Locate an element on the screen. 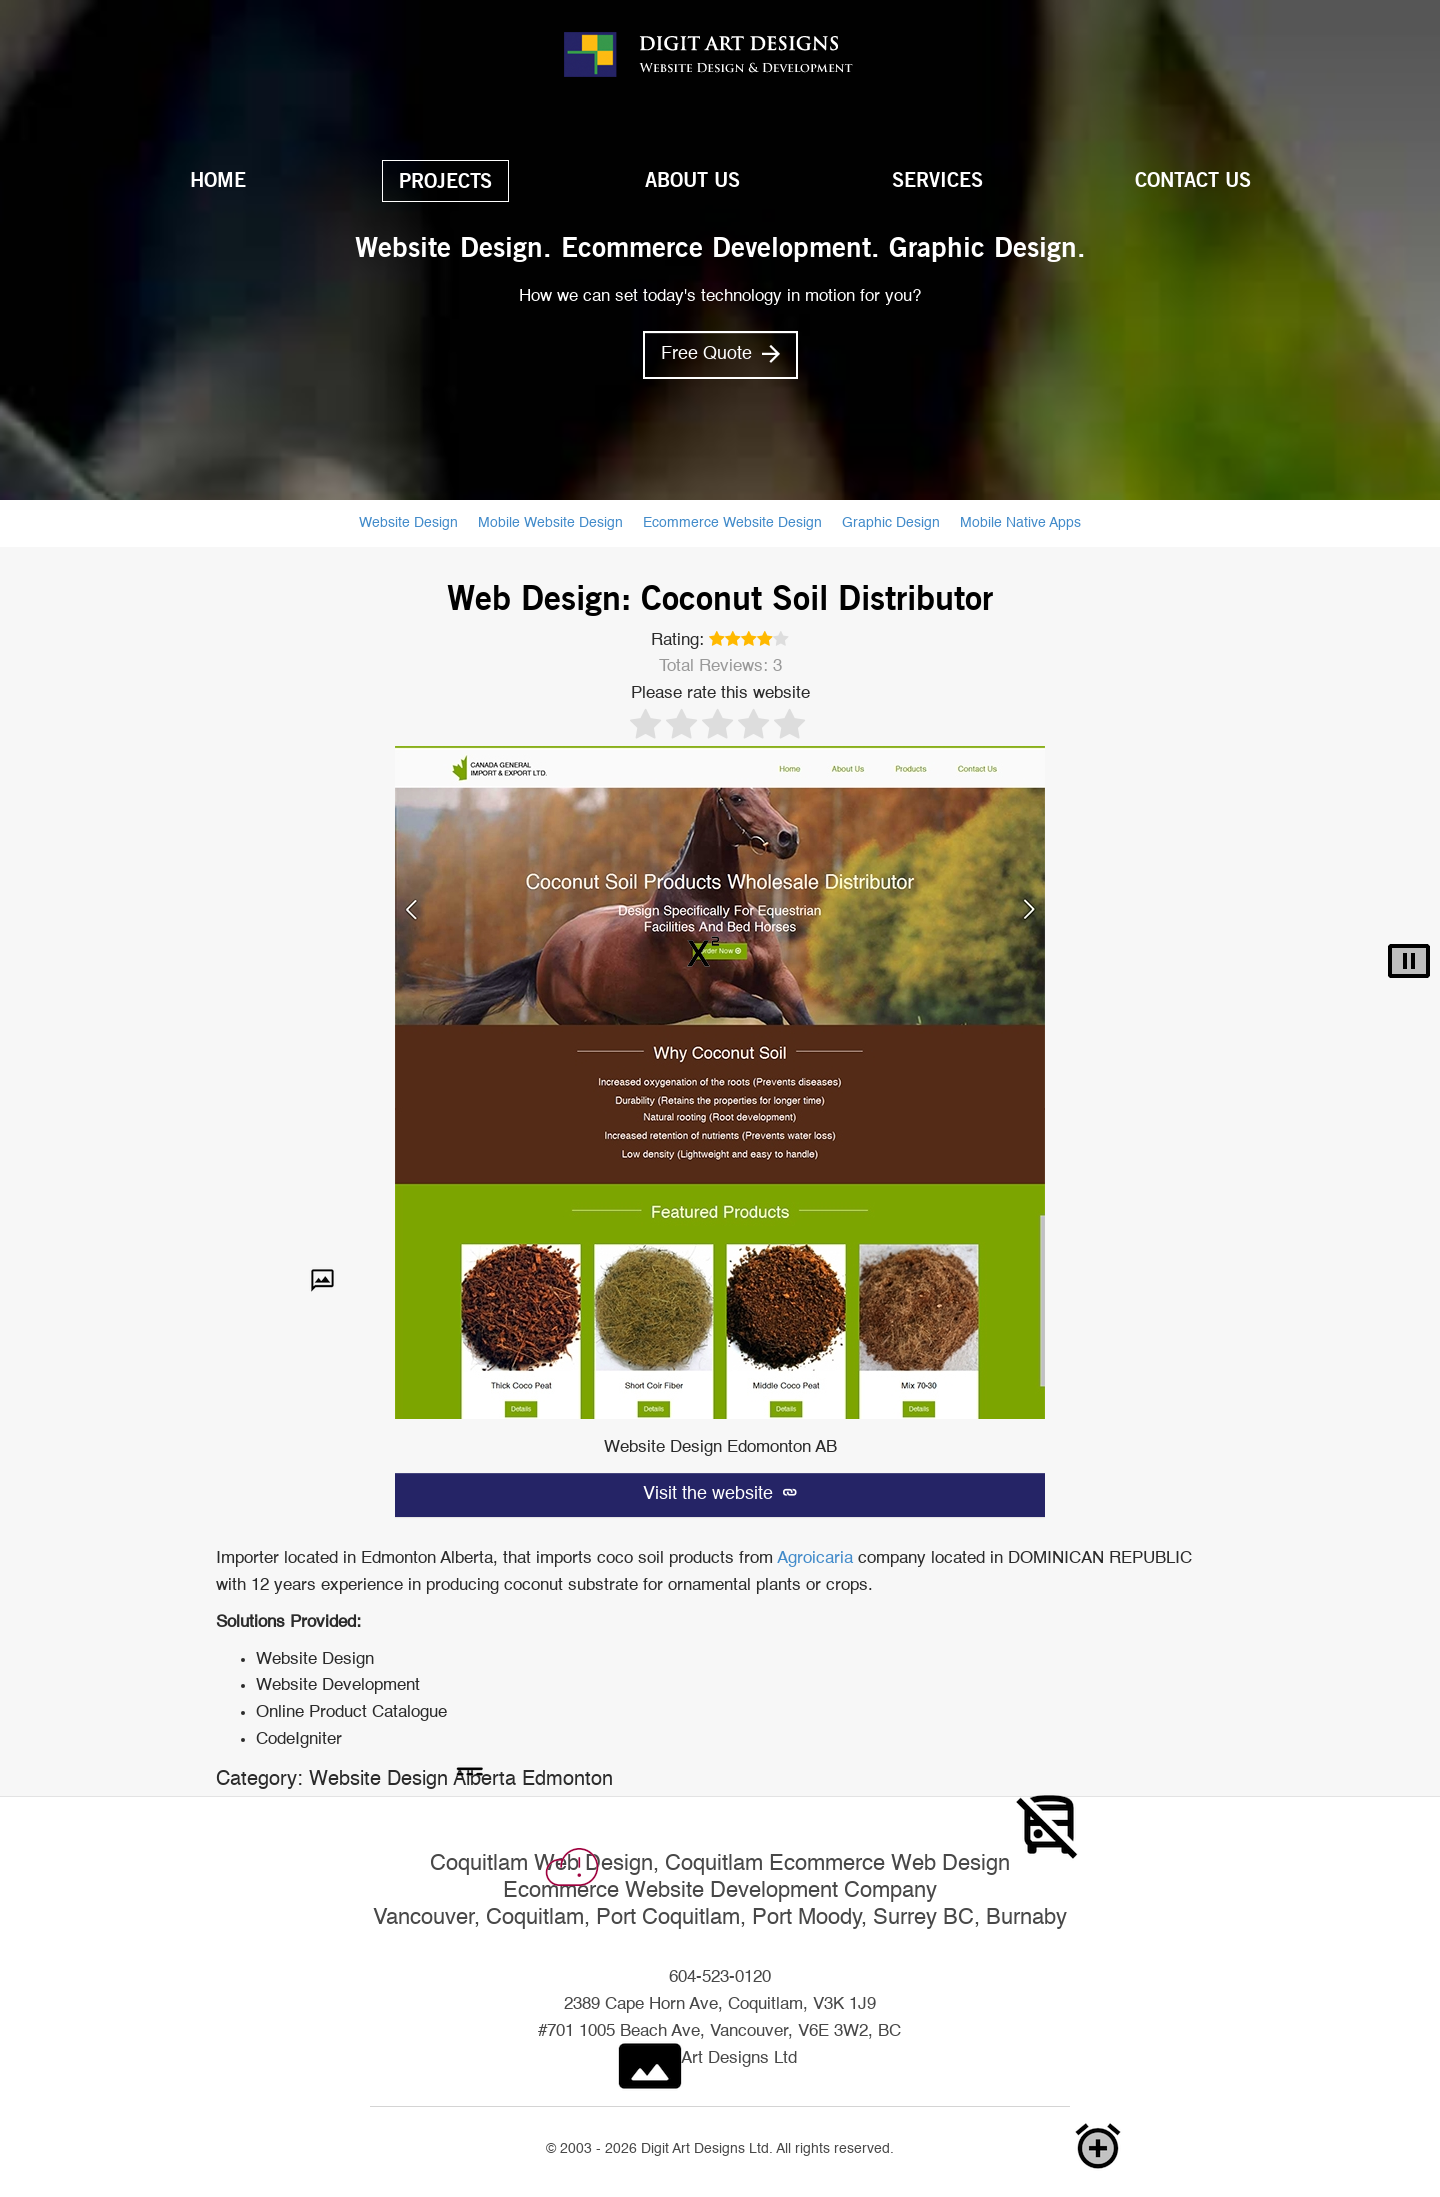 The image size is (1440, 2197). pause an ongoing presentation is located at coordinates (1409, 961).